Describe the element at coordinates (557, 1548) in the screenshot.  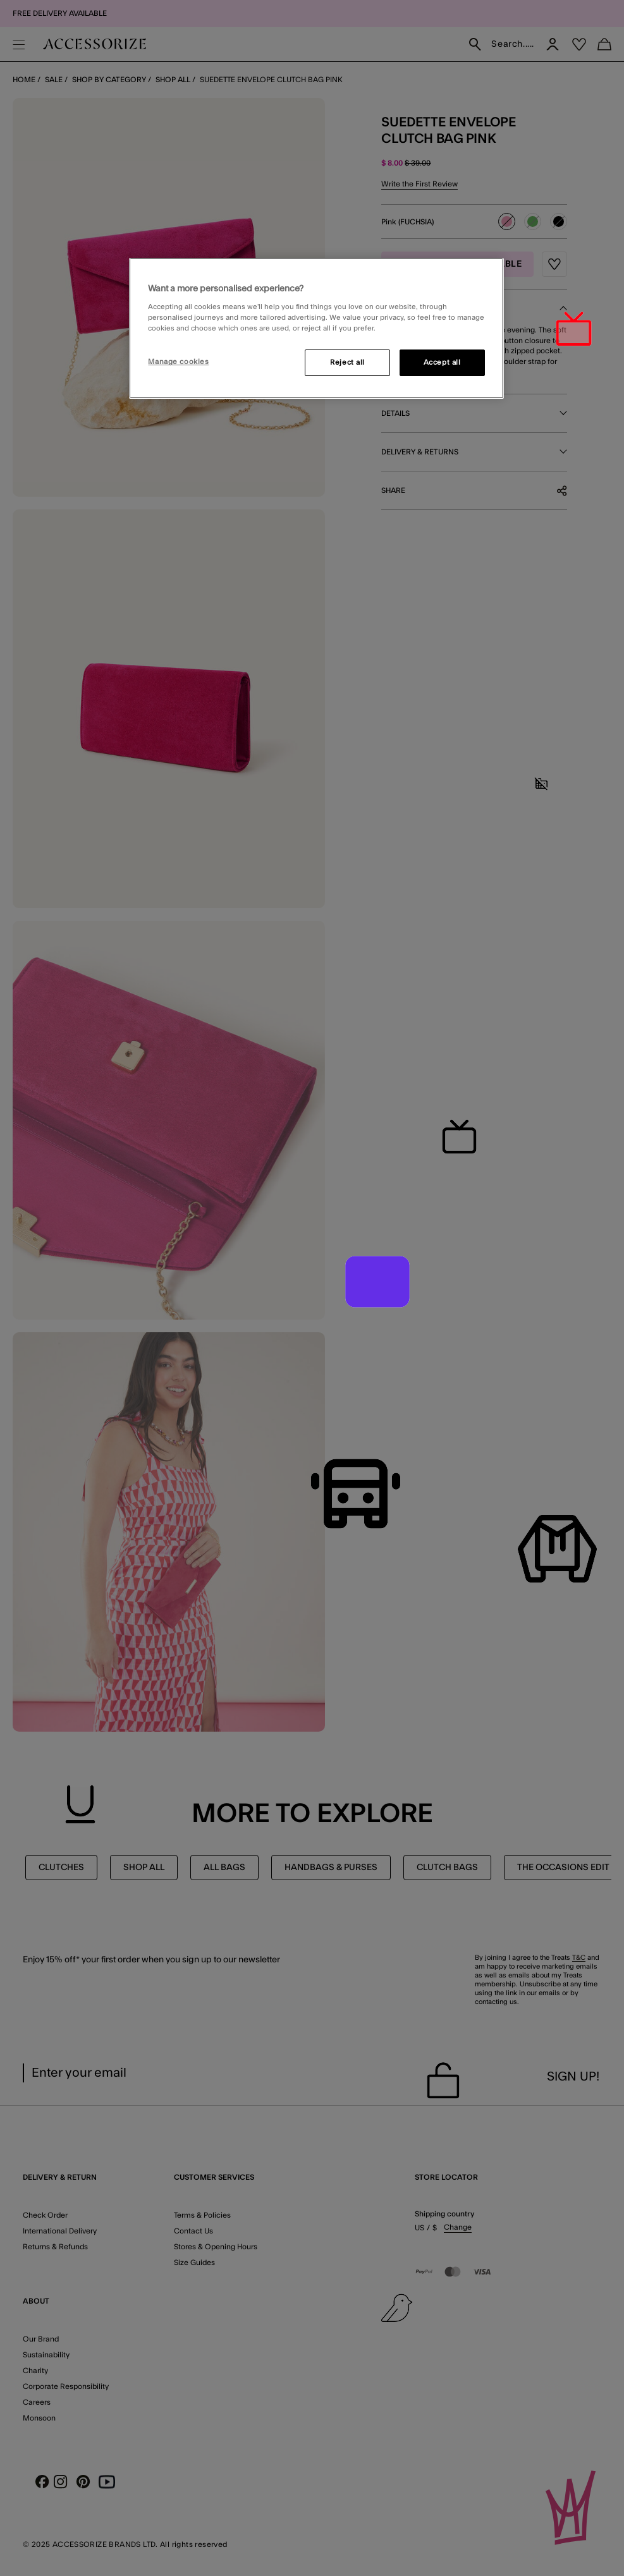
I see `browse clothing or apparel items` at that location.